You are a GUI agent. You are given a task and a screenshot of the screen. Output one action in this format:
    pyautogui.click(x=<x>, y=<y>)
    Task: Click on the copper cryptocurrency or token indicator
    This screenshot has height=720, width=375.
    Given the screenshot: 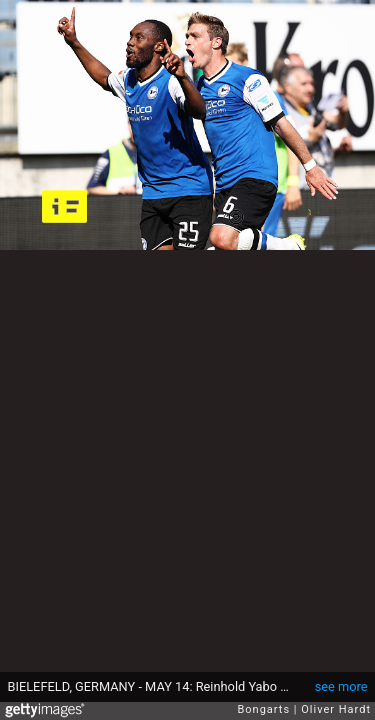 What is the action you would take?
    pyautogui.click(x=236, y=217)
    